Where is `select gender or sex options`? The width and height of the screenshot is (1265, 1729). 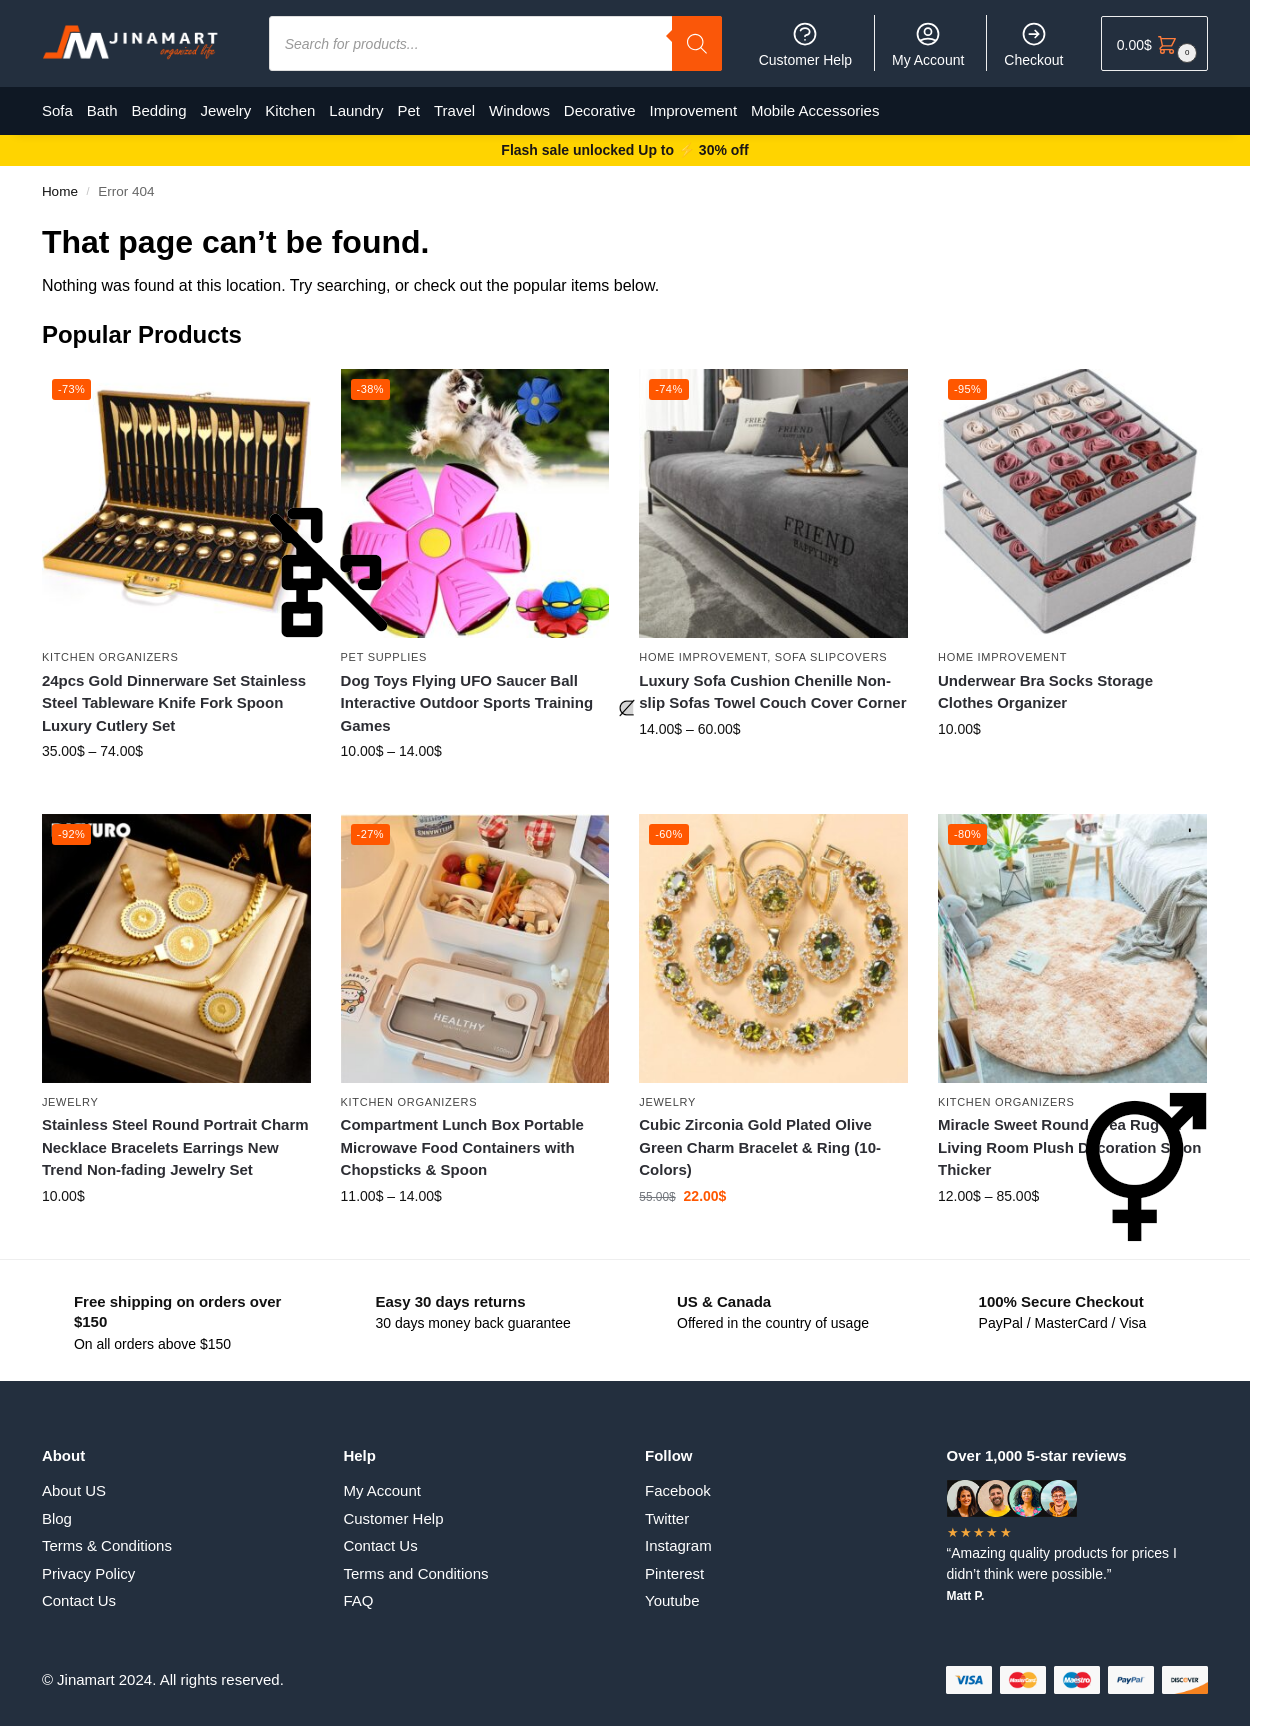 select gender or sex options is located at coordinates (1147, 1167).